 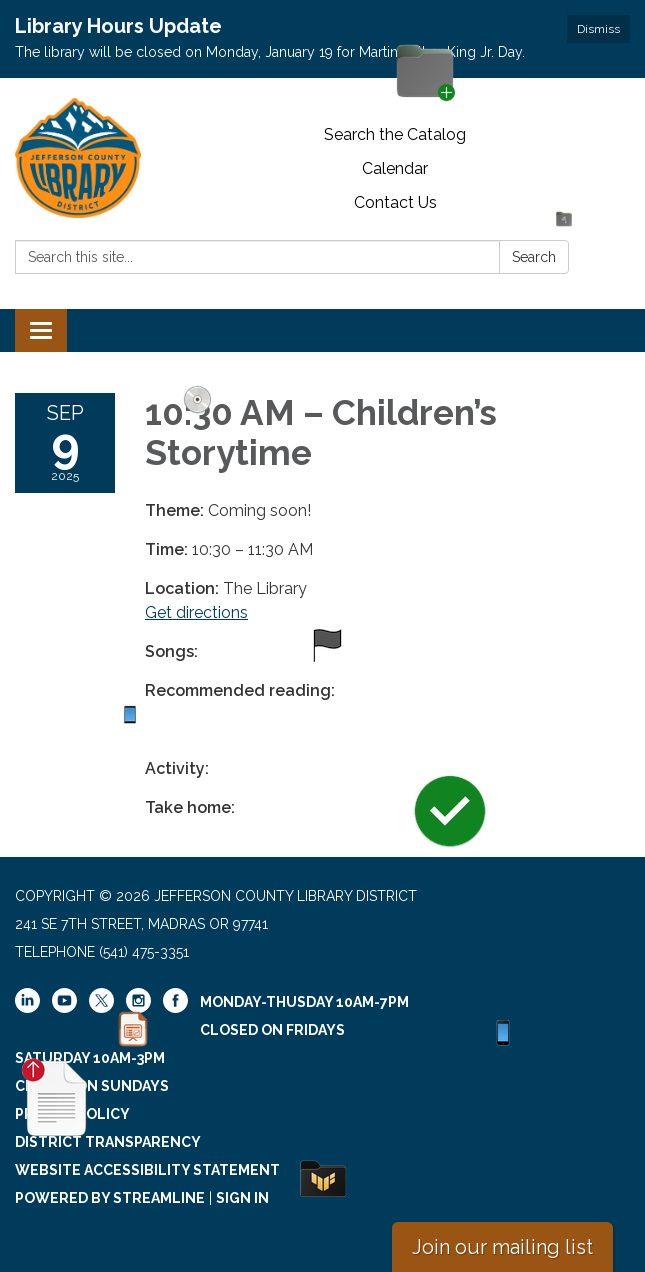 I want to click on create a new folder, so click(x=425, y=71).